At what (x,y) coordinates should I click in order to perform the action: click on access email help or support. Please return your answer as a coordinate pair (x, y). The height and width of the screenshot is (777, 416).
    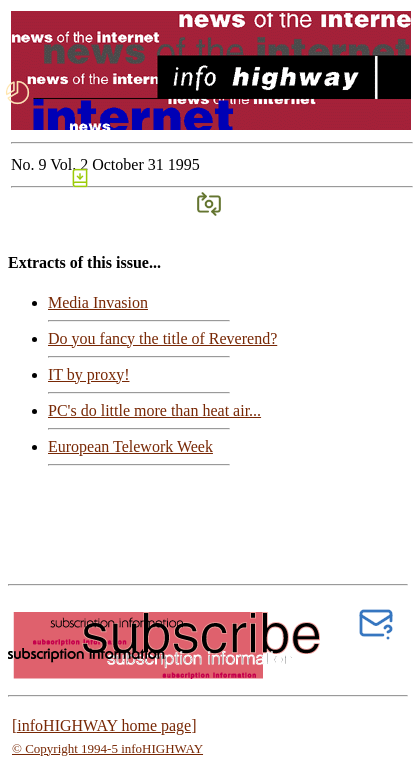
    Looking at the image, I should click on (376, 623).